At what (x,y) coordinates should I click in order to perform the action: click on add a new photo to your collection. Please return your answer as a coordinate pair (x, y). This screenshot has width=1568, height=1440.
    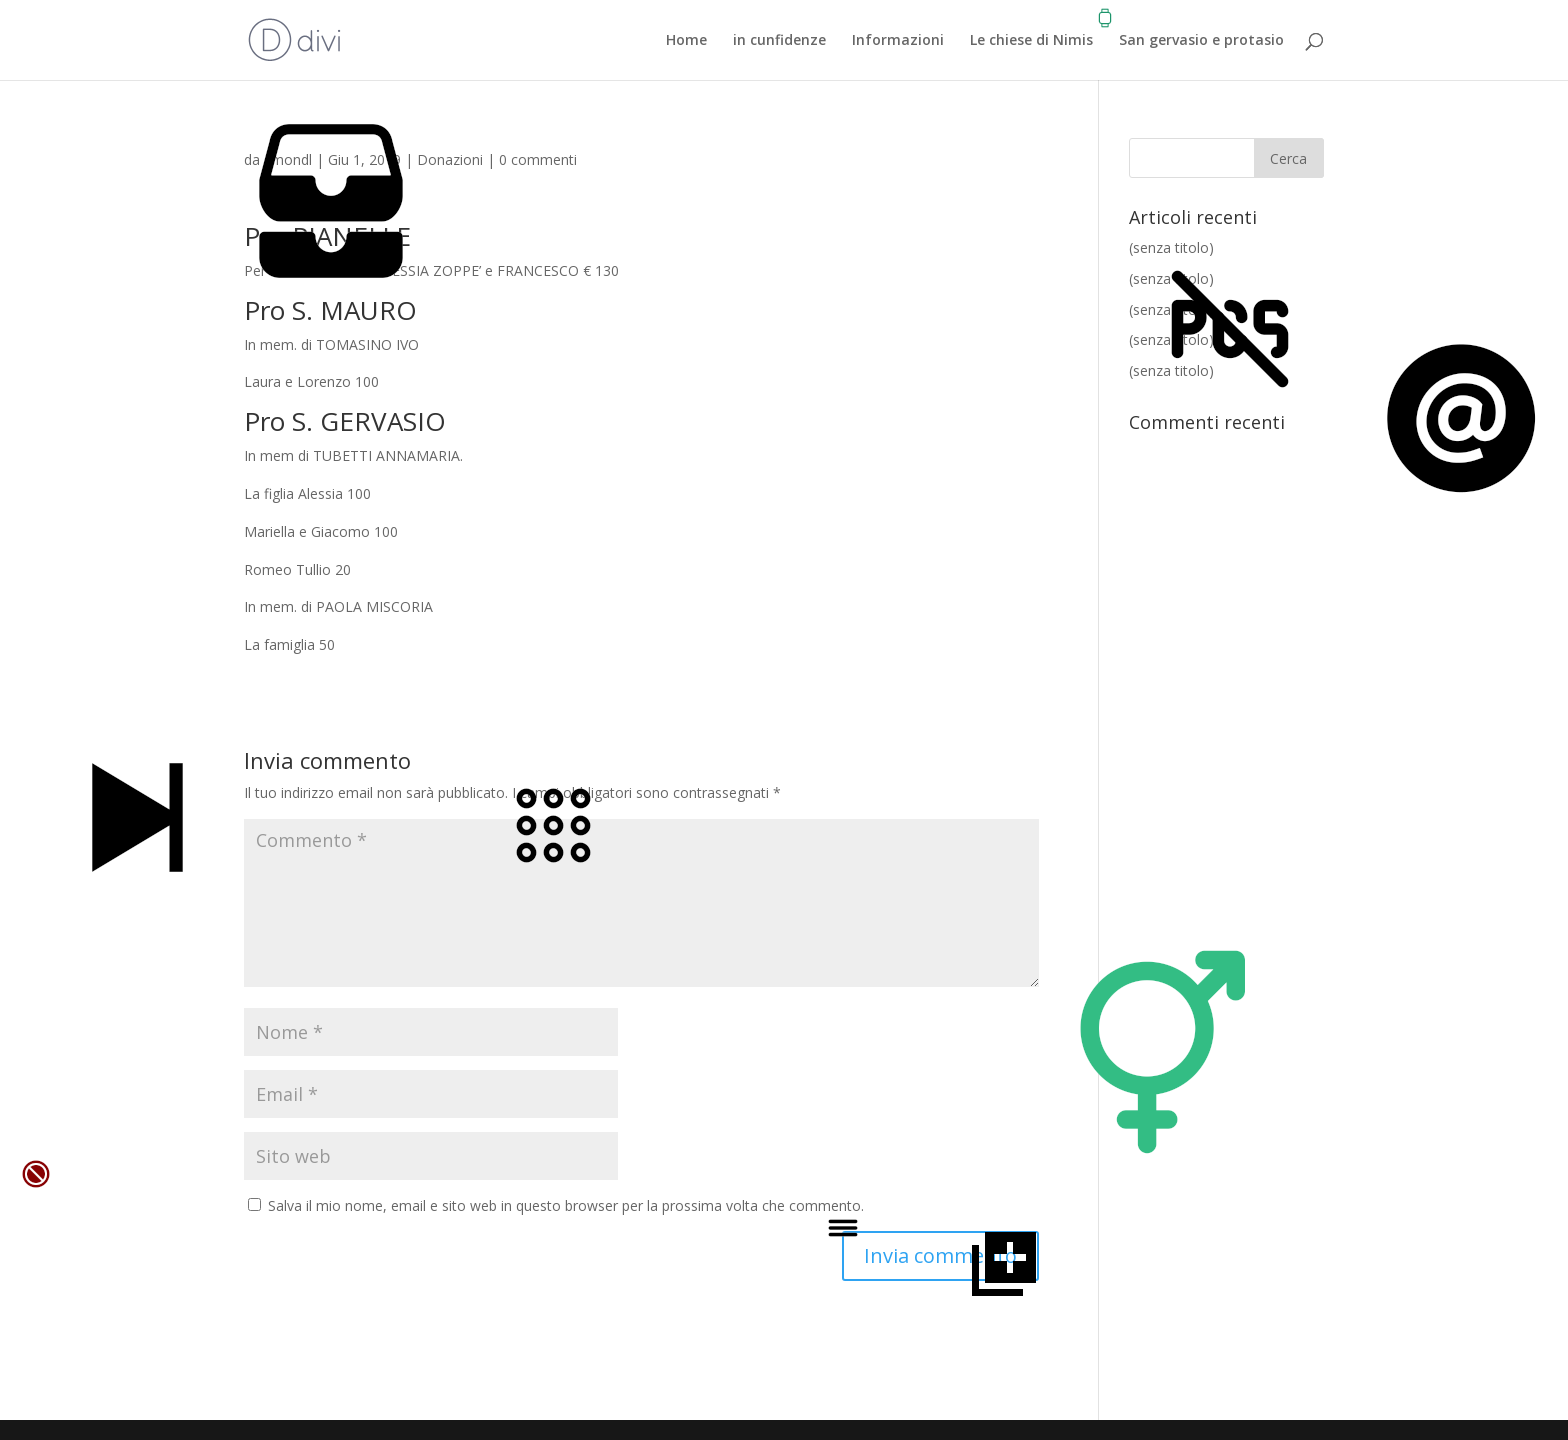
    Looking at the image, I should click on (1004, 1264).